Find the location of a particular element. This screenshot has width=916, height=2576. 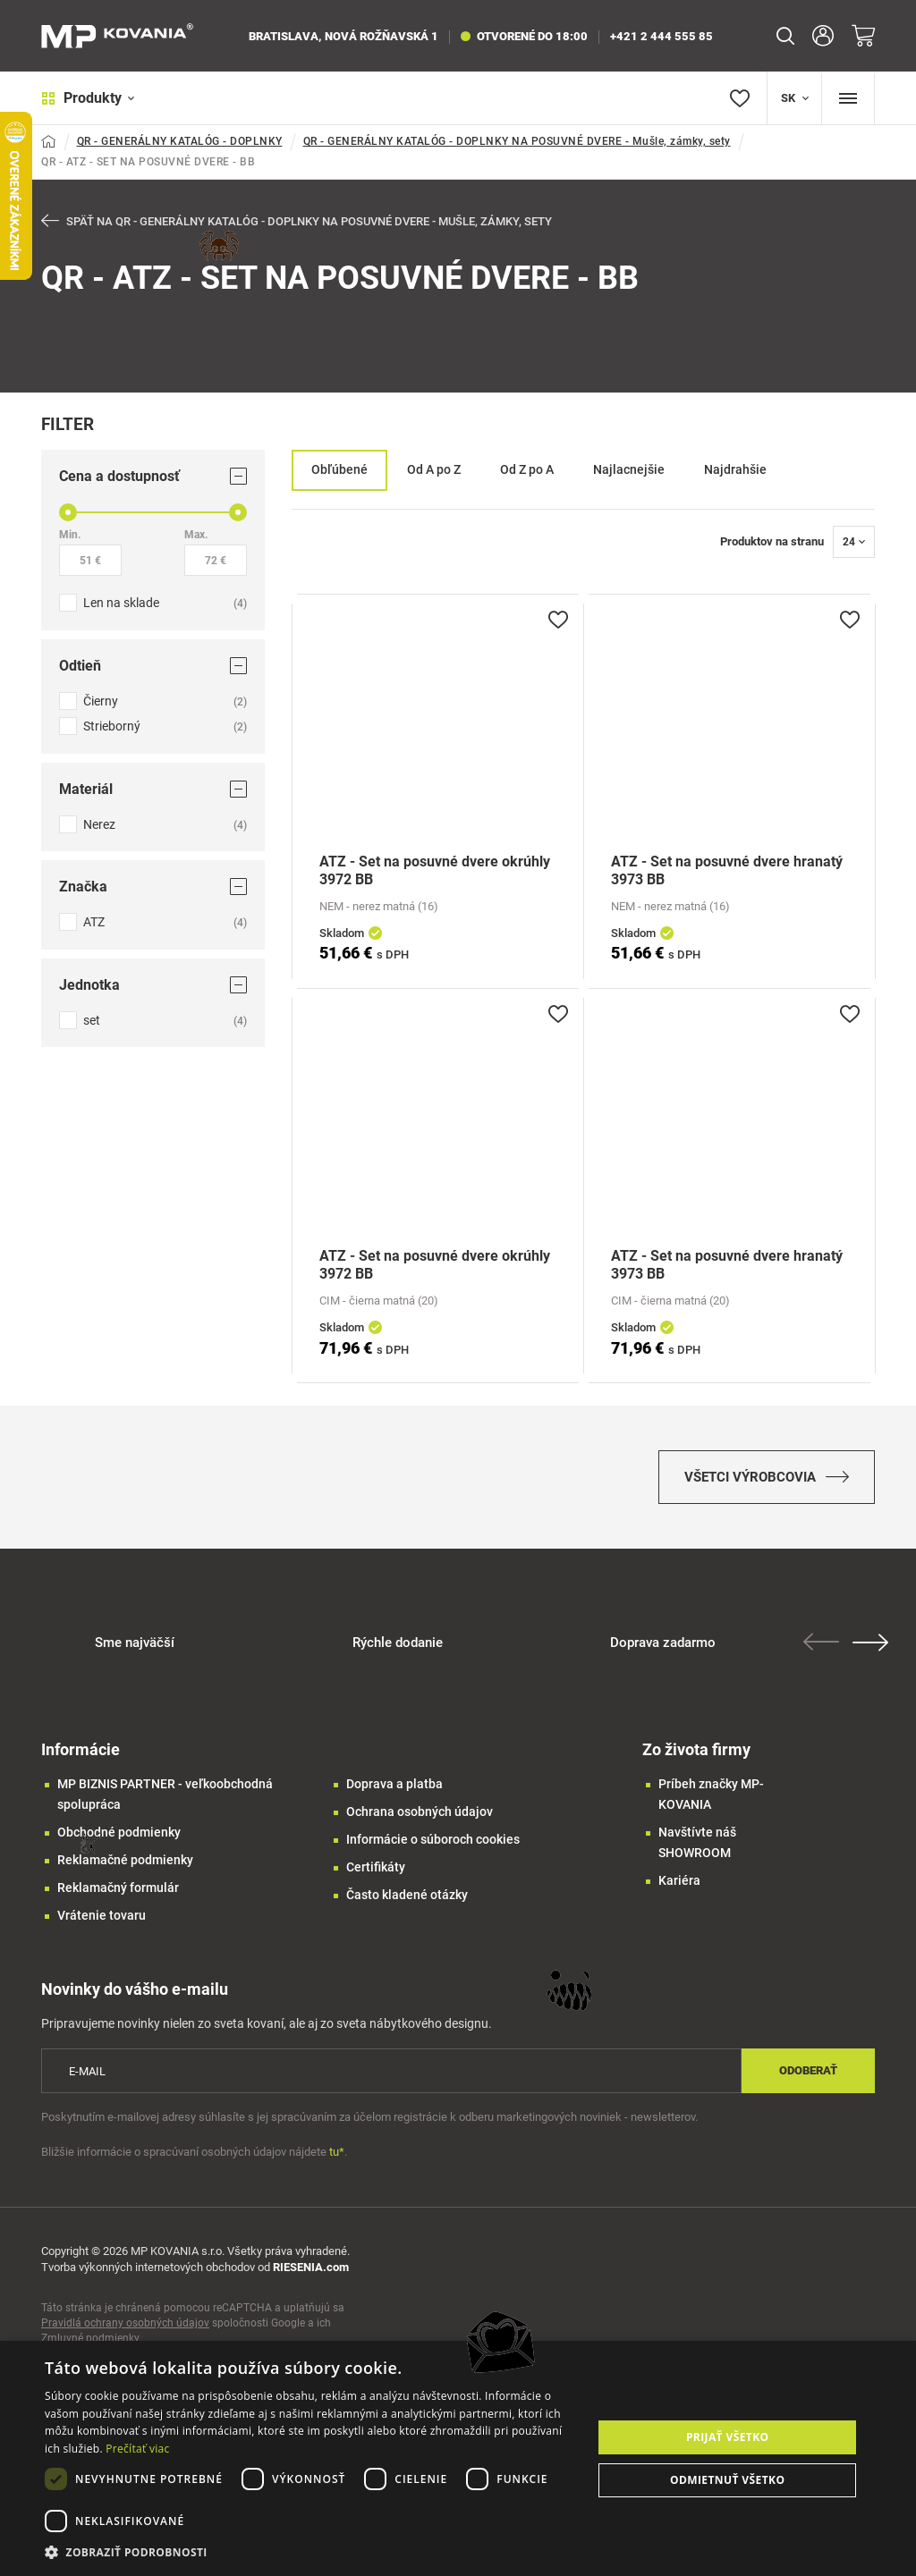

ancient Egyptian royalty or pharaoh symbol is located at coordinates (91, 1843).